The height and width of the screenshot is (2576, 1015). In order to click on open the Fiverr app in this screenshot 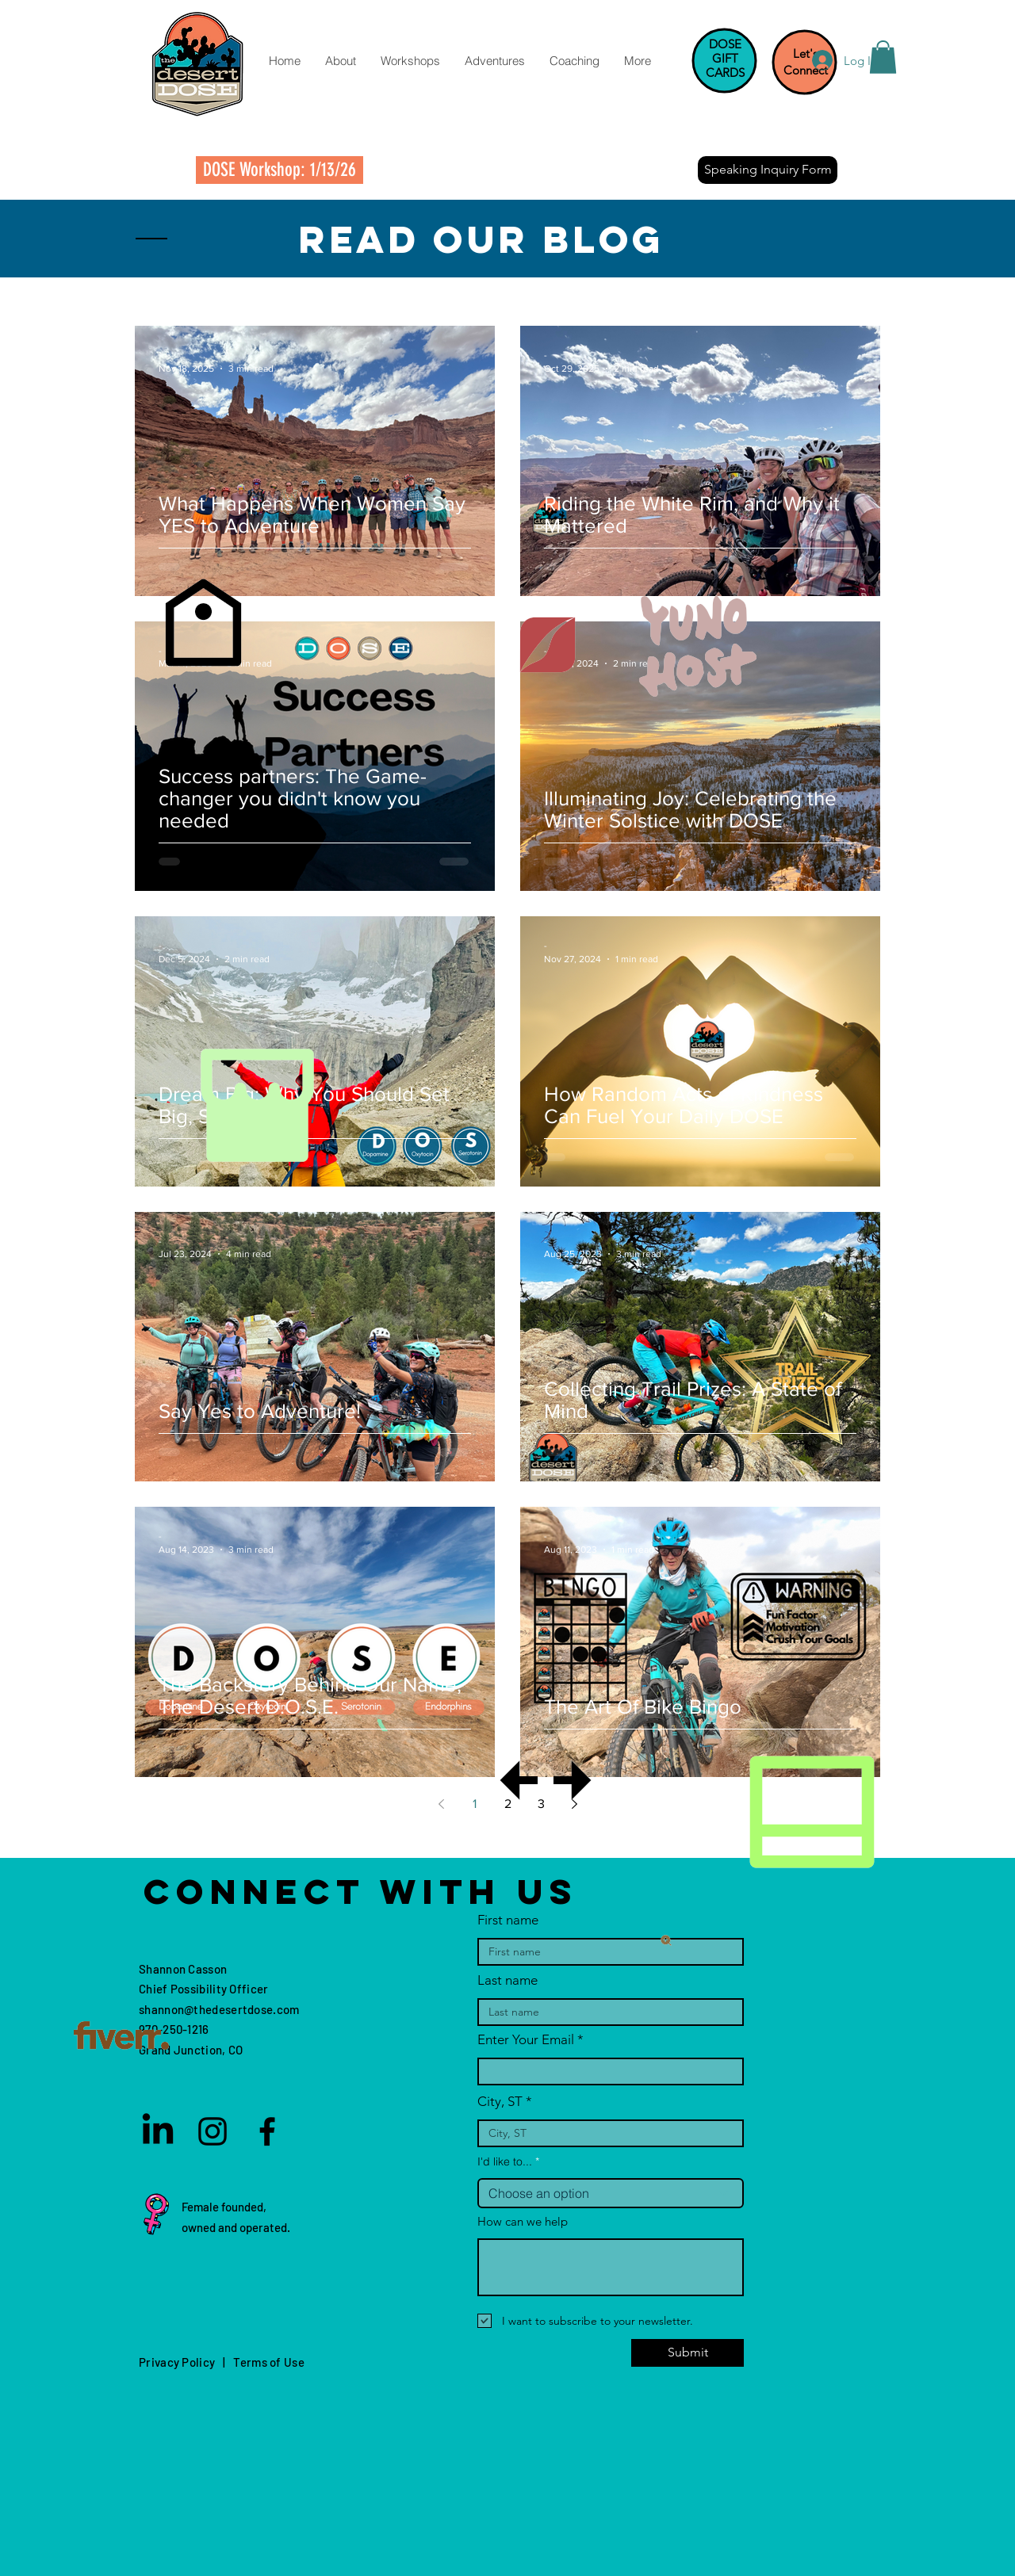, I will do `click(121, 2035)`.